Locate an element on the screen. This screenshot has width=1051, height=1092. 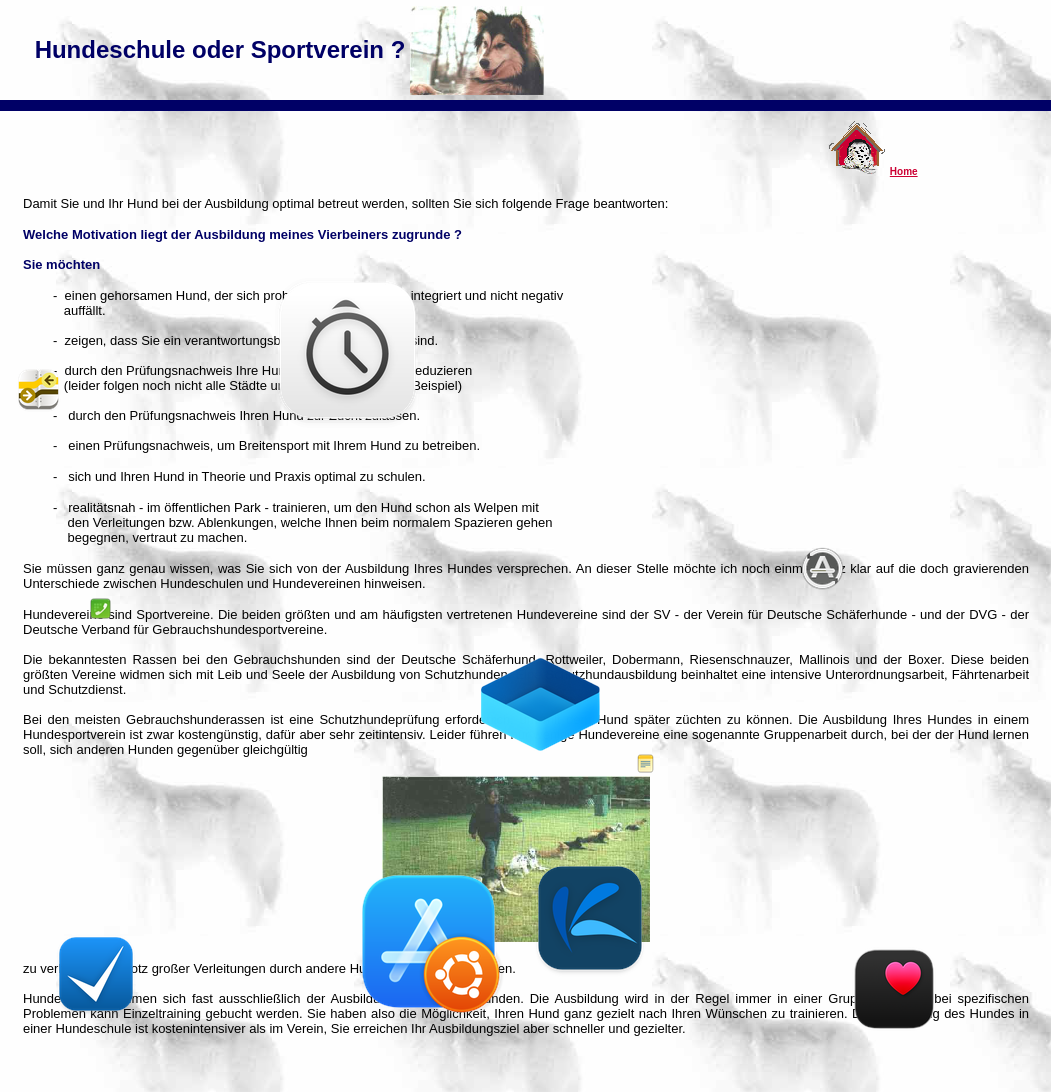
open Super Productivity app is located at coordinates (96, 974).